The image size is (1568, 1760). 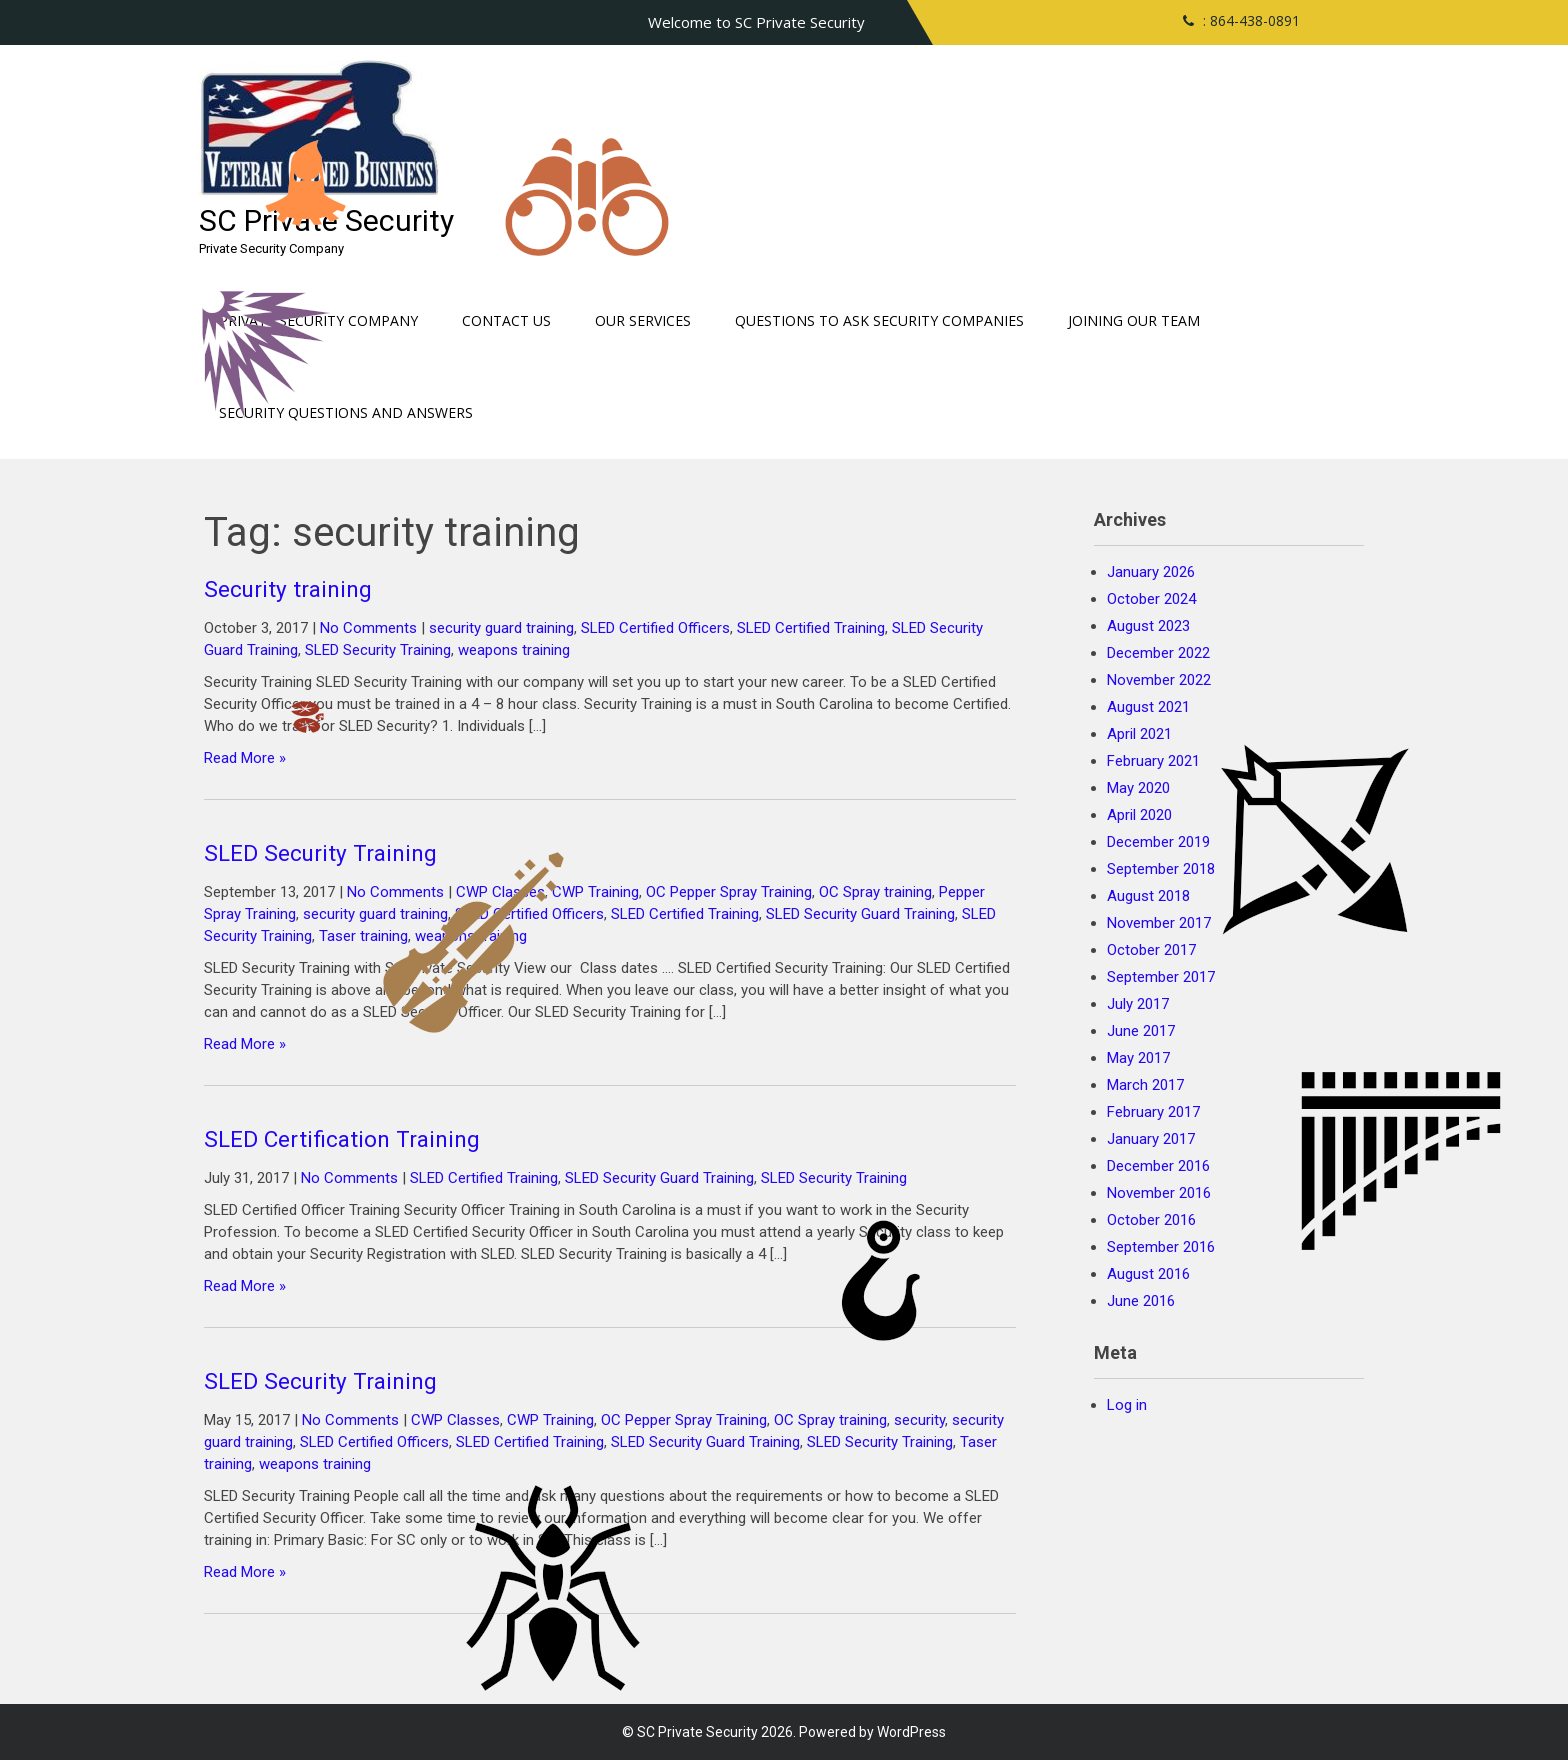 I want to click on search or explore content, so click(x=587, y=197).